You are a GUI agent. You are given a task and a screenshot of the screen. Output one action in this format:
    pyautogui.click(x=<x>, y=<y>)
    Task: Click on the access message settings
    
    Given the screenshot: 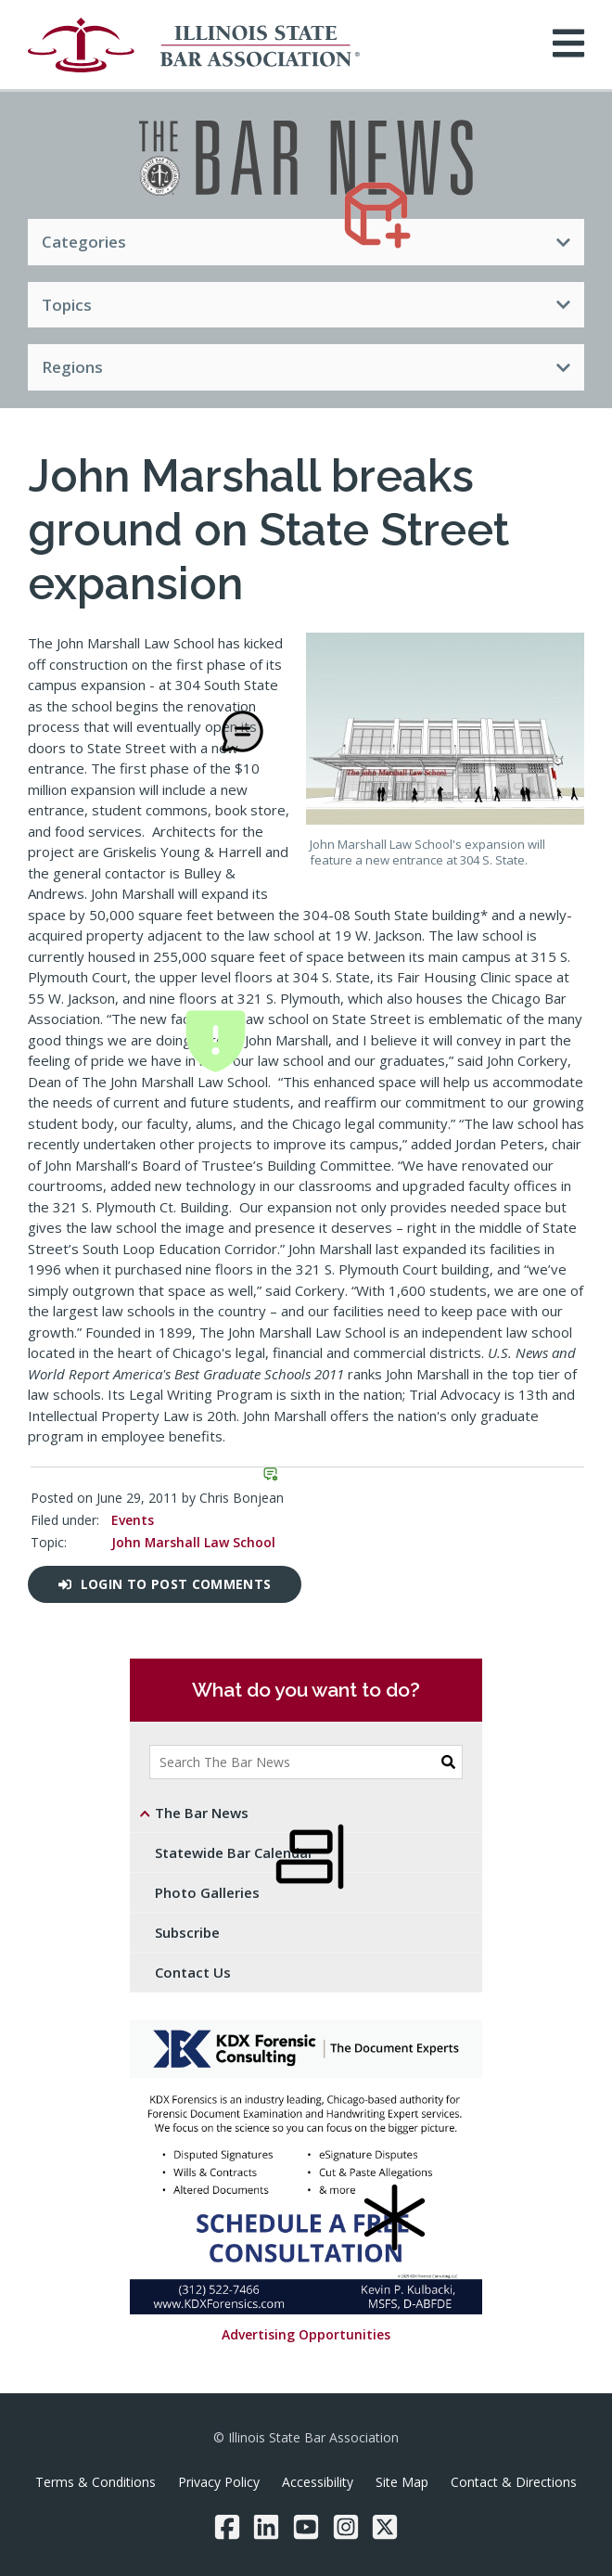 What is the action you would take?
    pyautogui.click(x=270, y=1473)
    